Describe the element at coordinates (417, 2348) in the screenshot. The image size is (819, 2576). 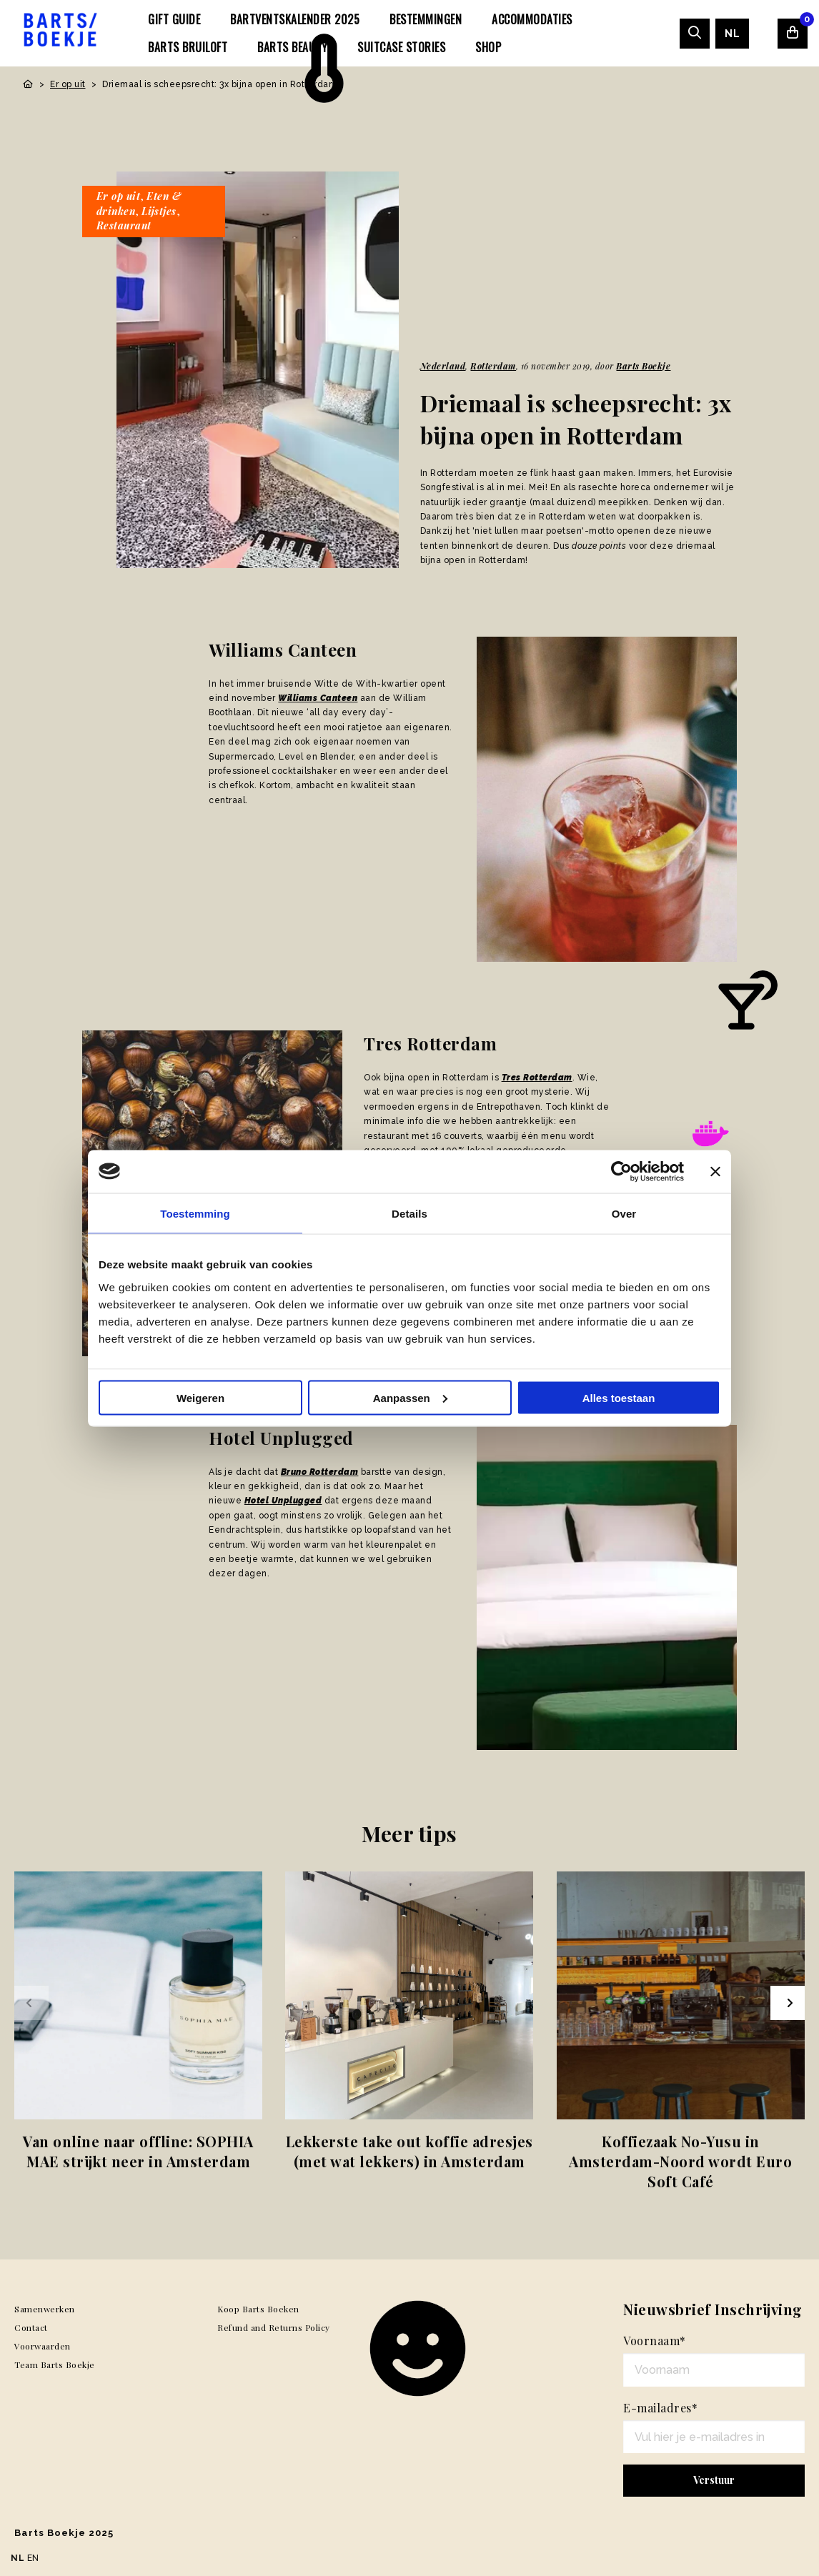
I see `add an emoji or reaction` at that location.